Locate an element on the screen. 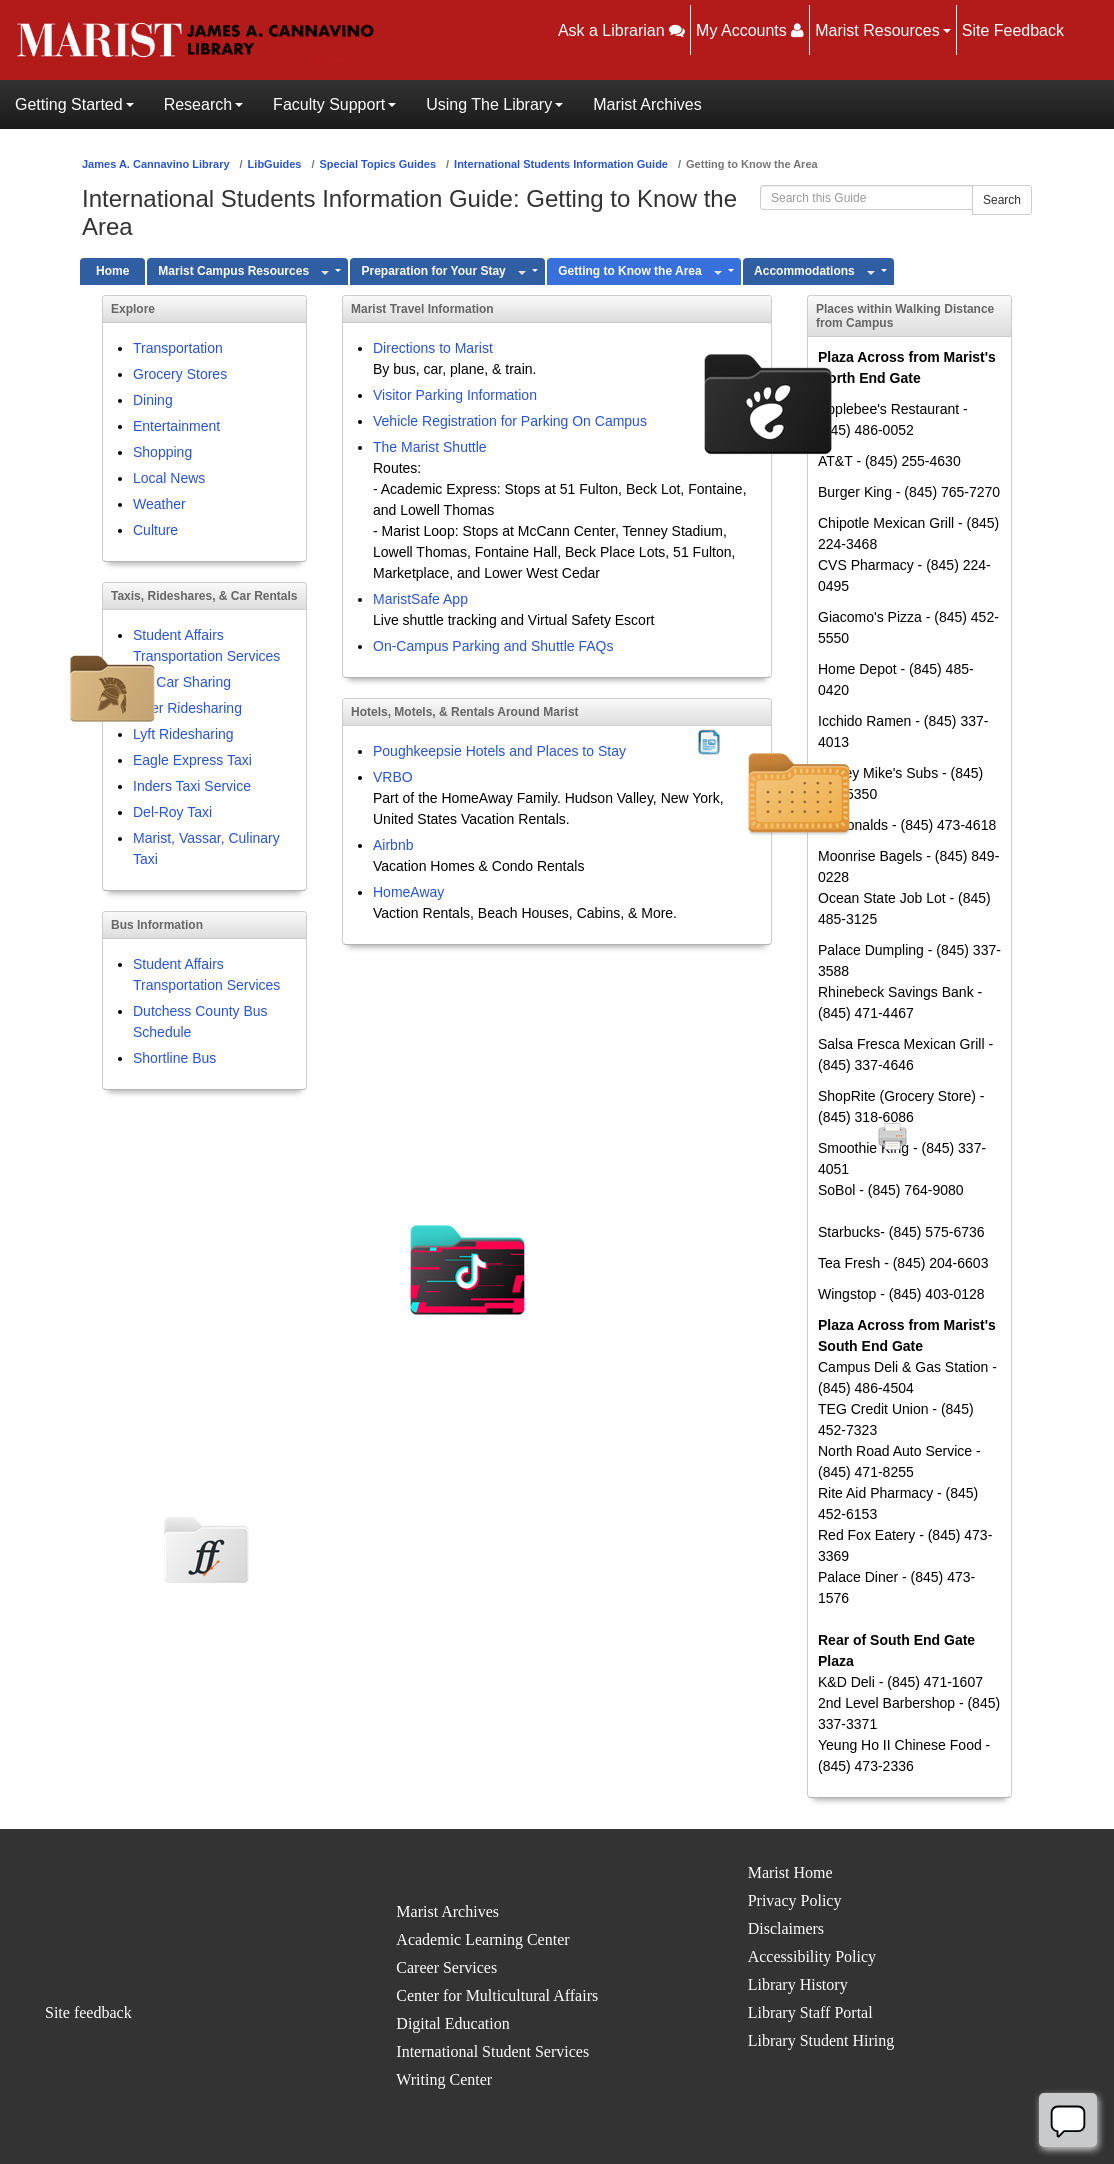  folder containing historical or ancient history files is located at coordinates (112, 691).